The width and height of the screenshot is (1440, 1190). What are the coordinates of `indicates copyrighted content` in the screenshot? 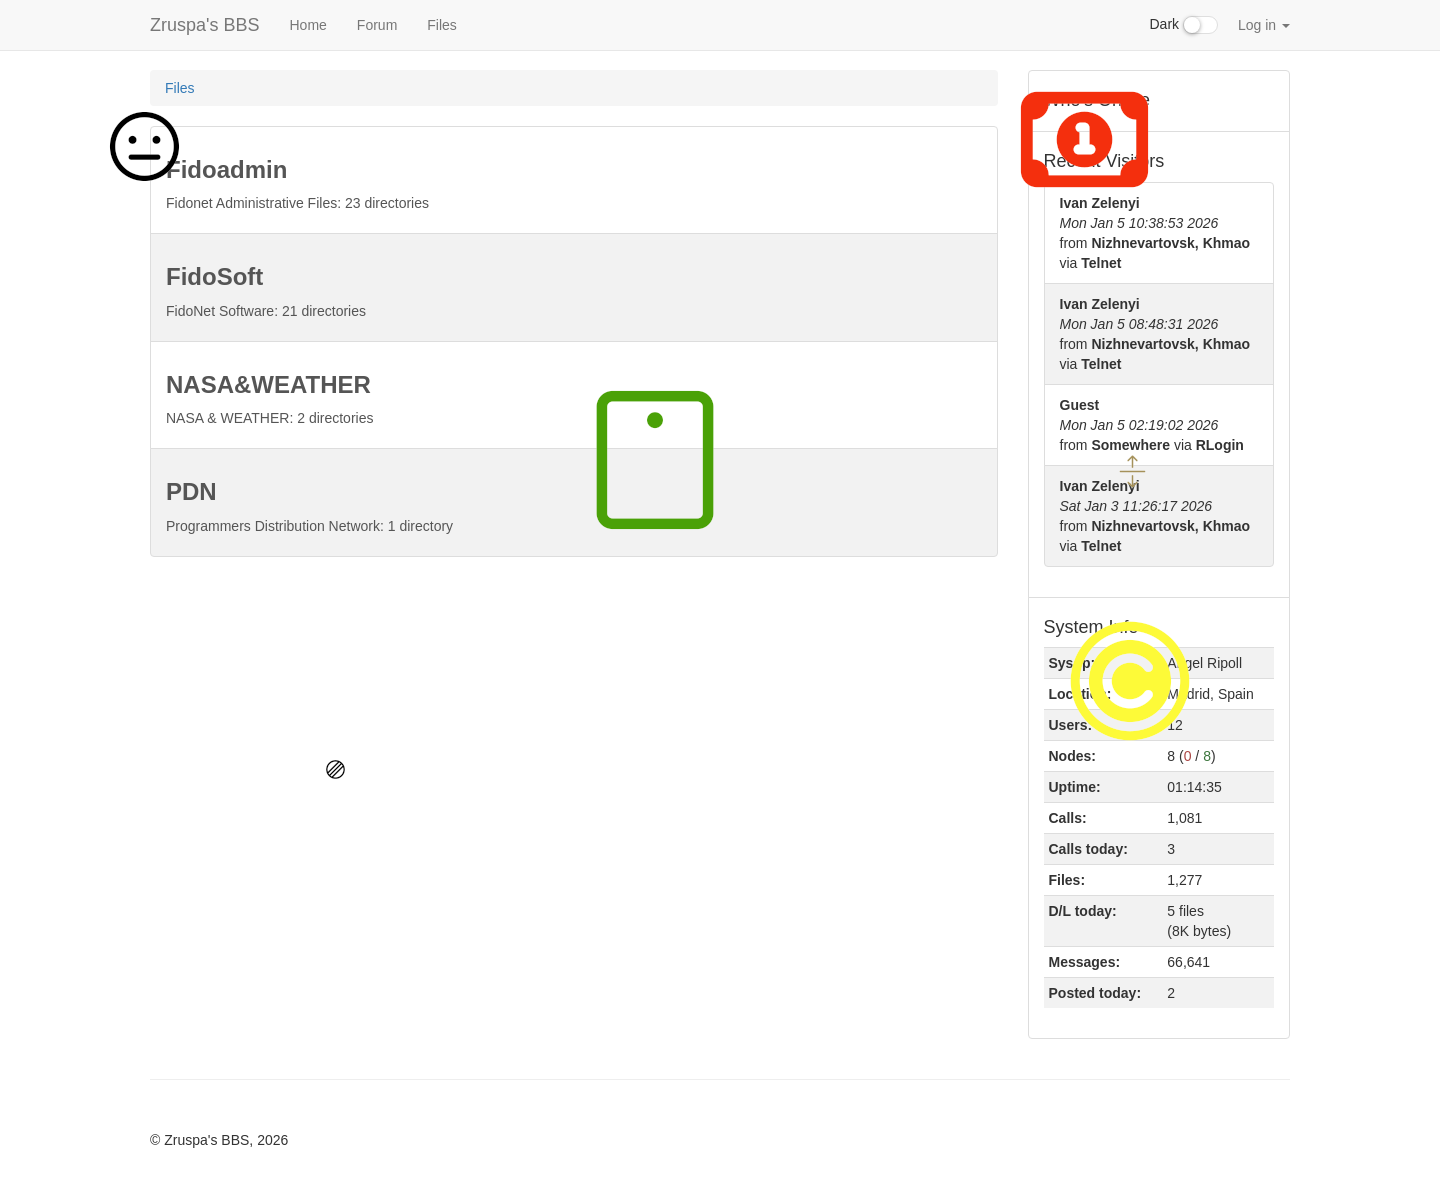 It's located at (1130, 681).